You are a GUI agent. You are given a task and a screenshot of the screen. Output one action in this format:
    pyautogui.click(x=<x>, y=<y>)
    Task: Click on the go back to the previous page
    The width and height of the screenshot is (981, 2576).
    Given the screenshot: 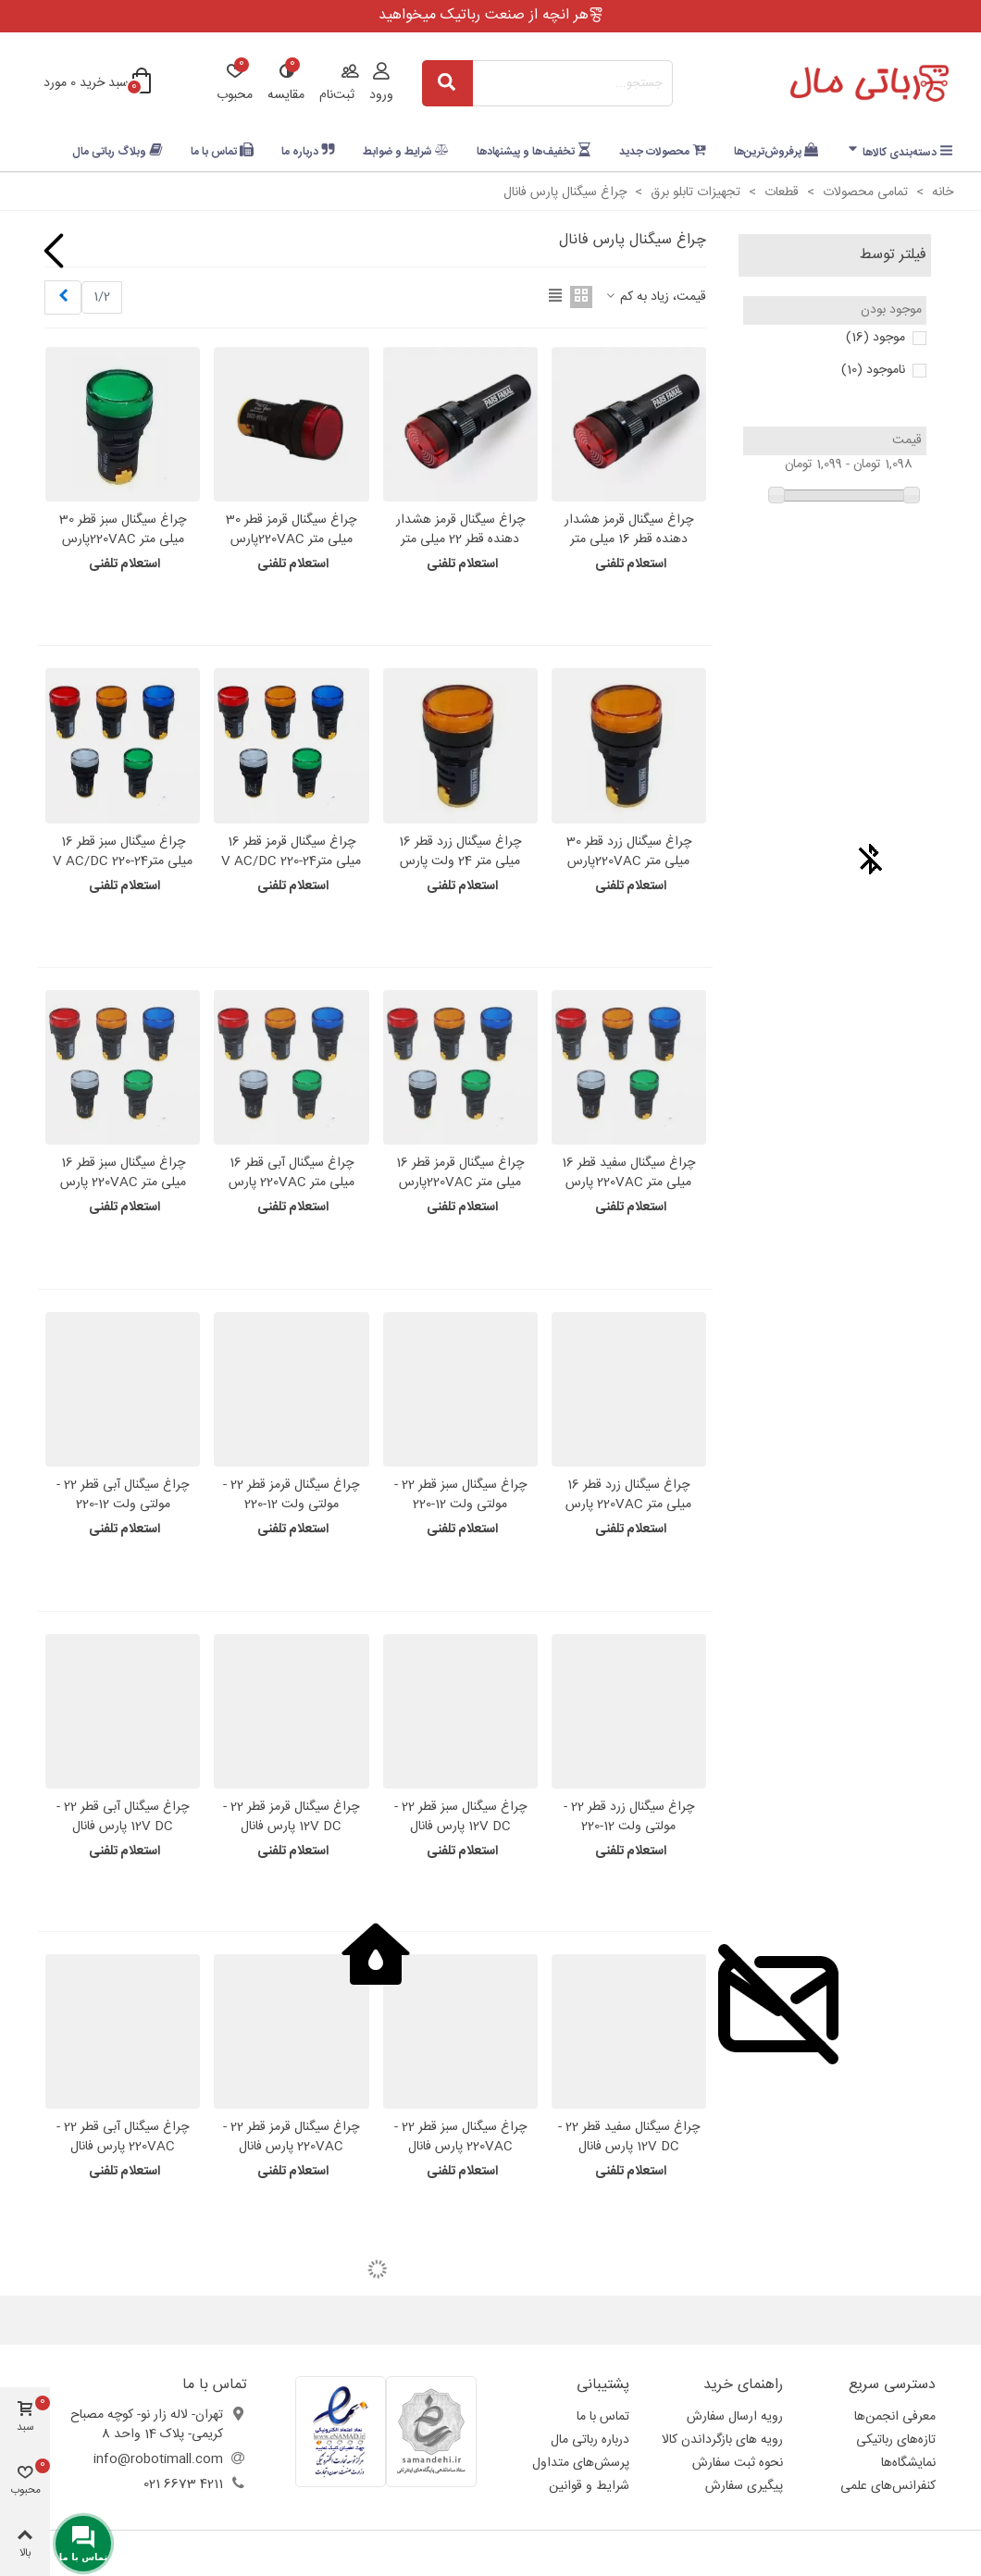 What is the action you would take?
    pyautogui.click(x=55, y=251)
    